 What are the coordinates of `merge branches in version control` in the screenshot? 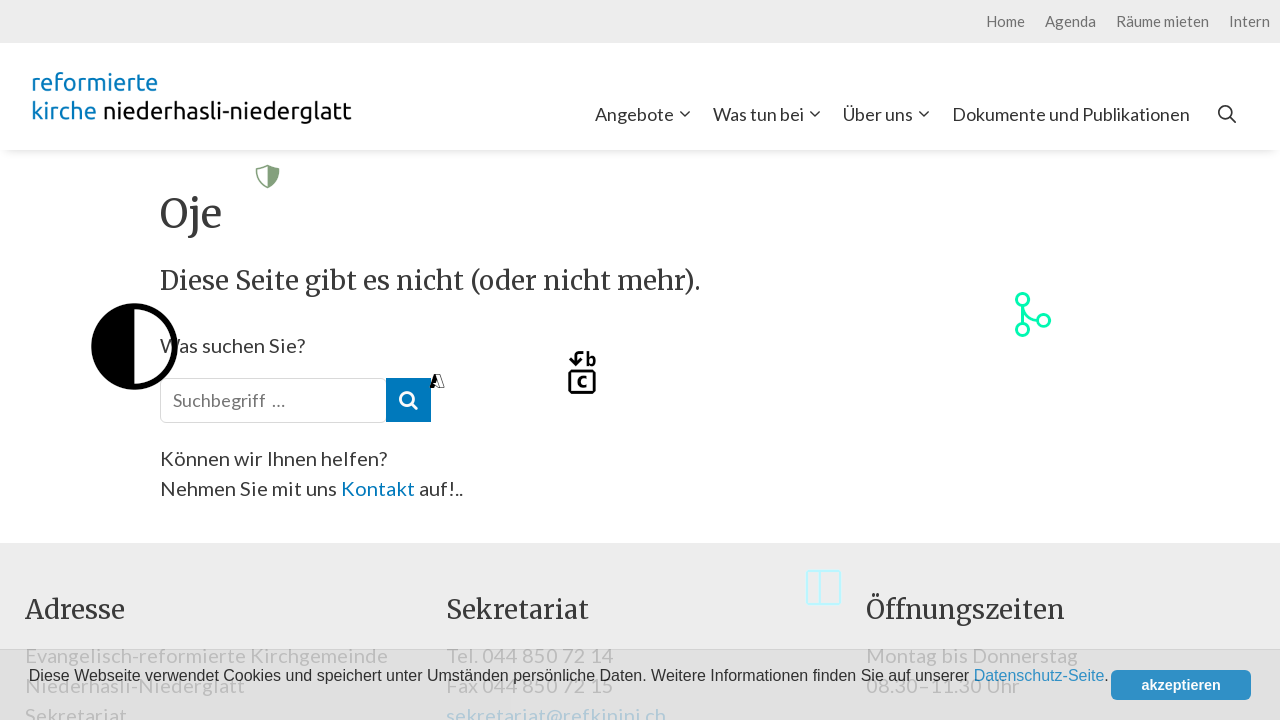 It's located at (1033, 316).